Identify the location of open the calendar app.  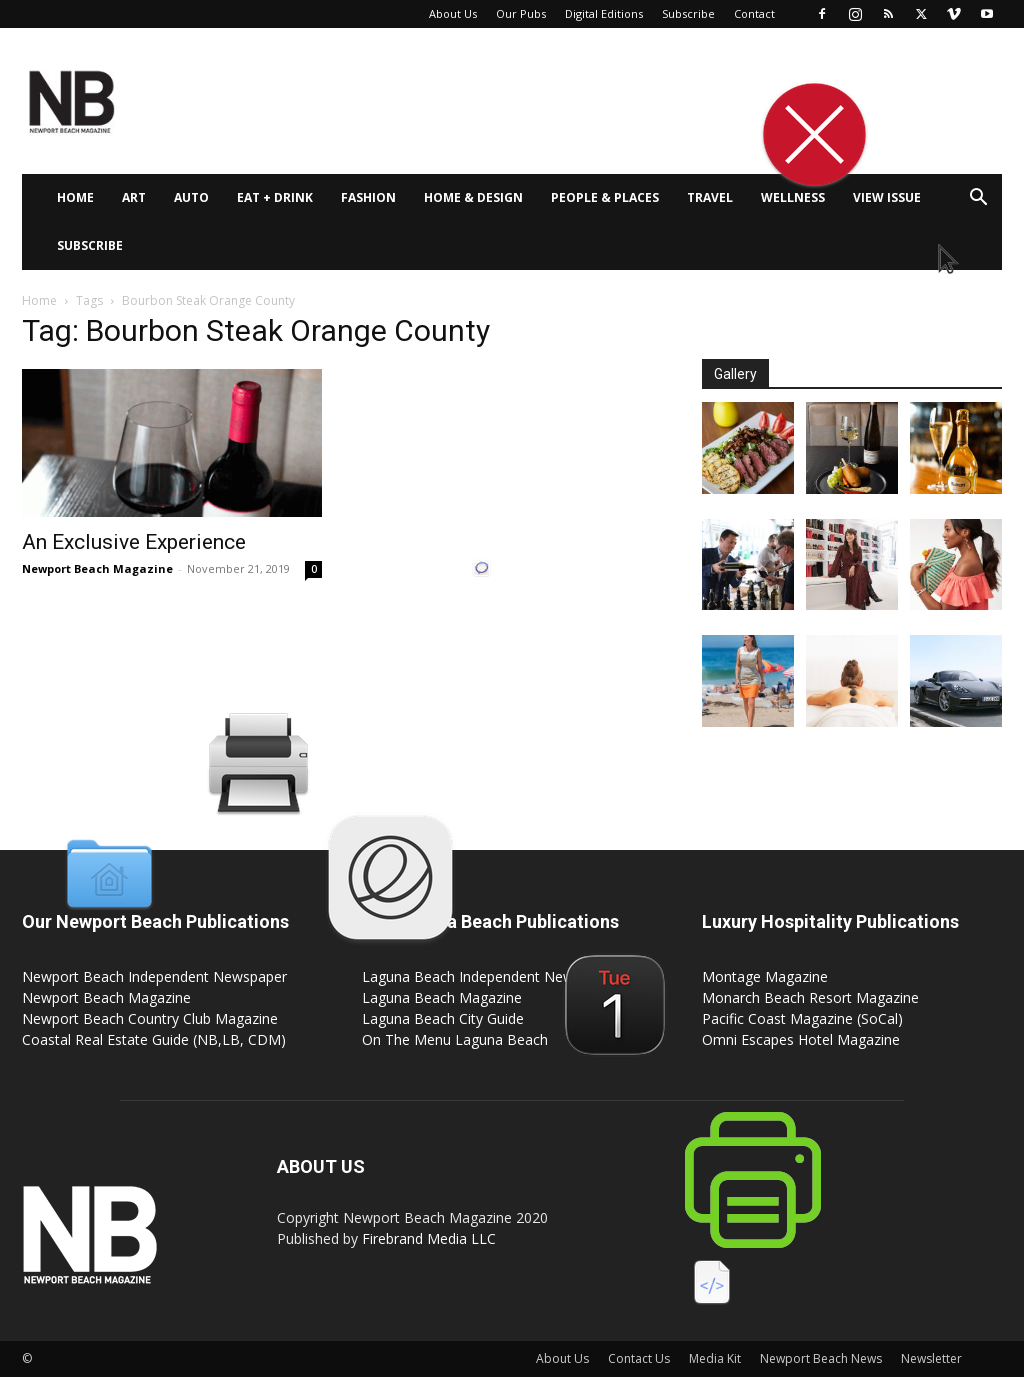
(615, 1005).